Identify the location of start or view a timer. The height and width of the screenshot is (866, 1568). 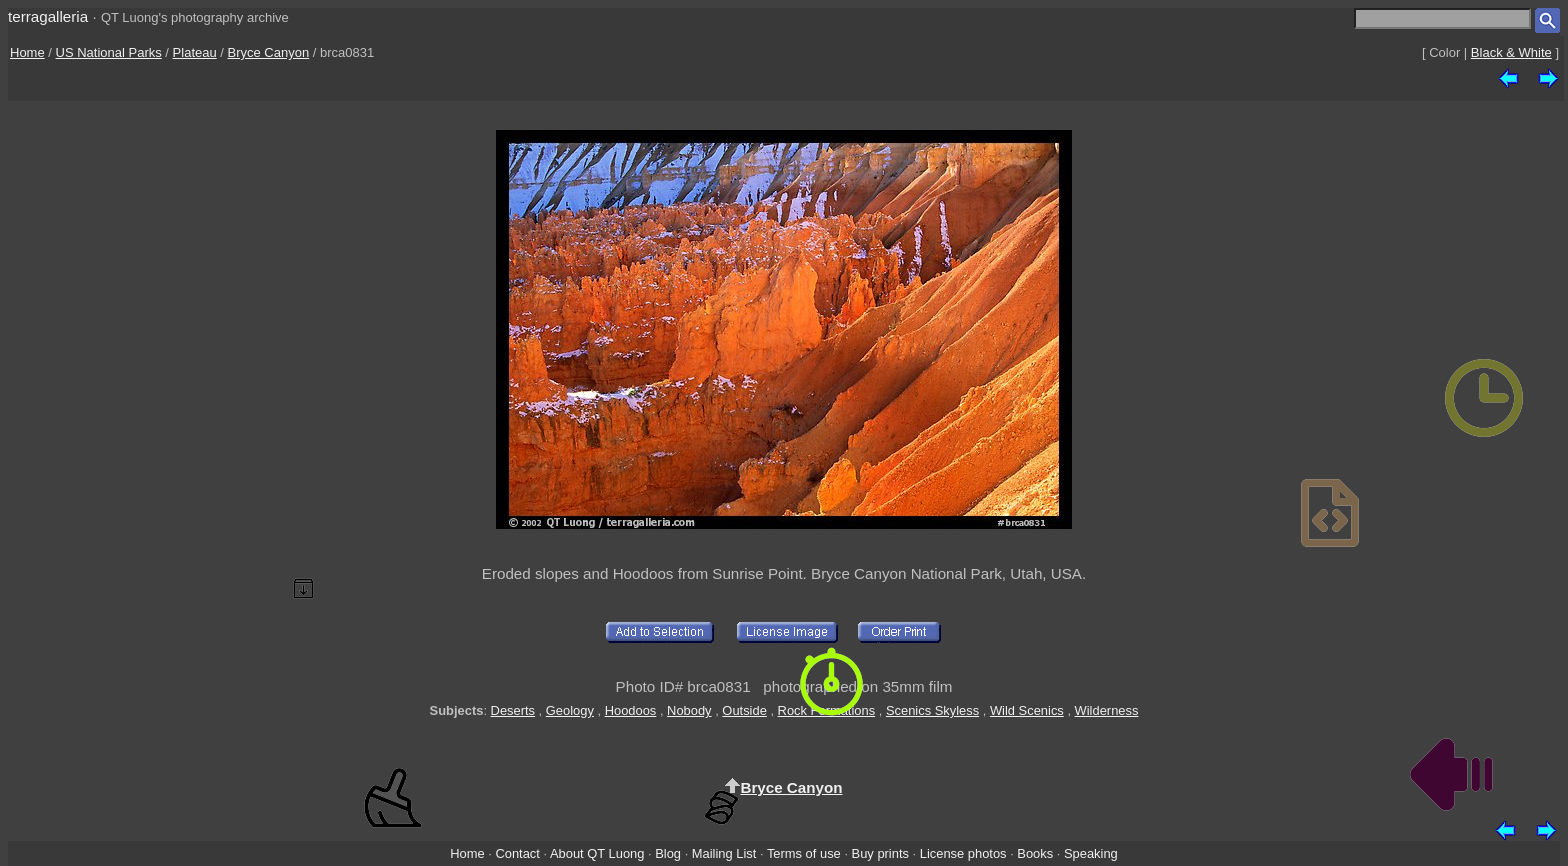
(831, 681).